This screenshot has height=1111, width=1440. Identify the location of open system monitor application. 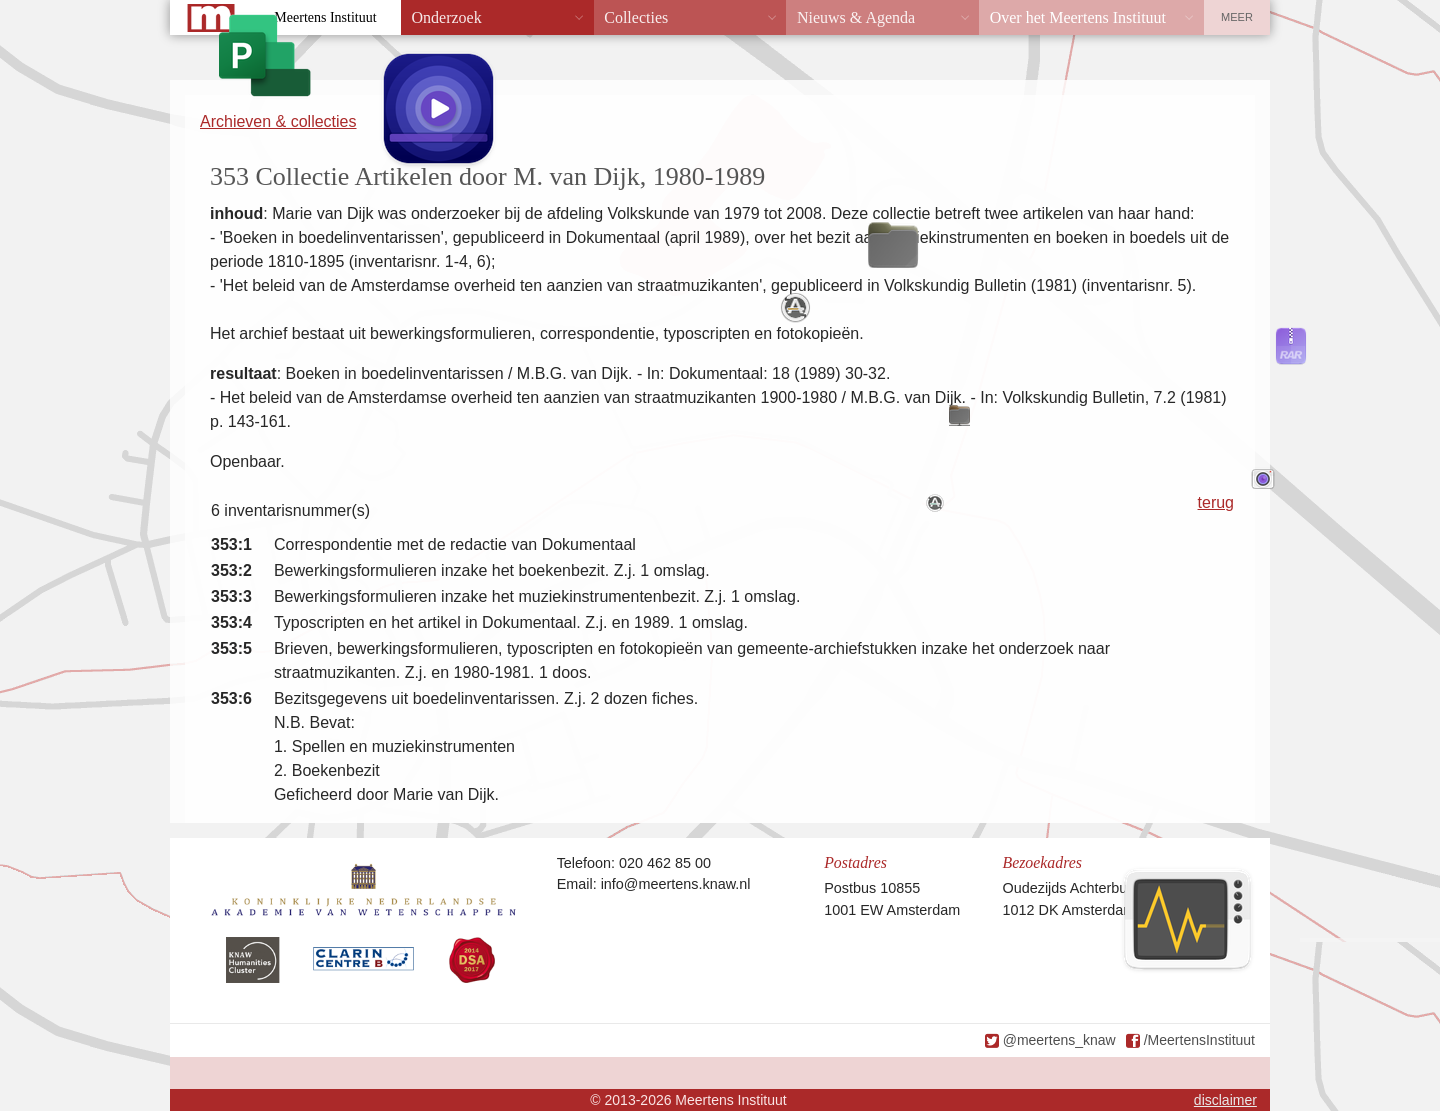
(1187, 919).